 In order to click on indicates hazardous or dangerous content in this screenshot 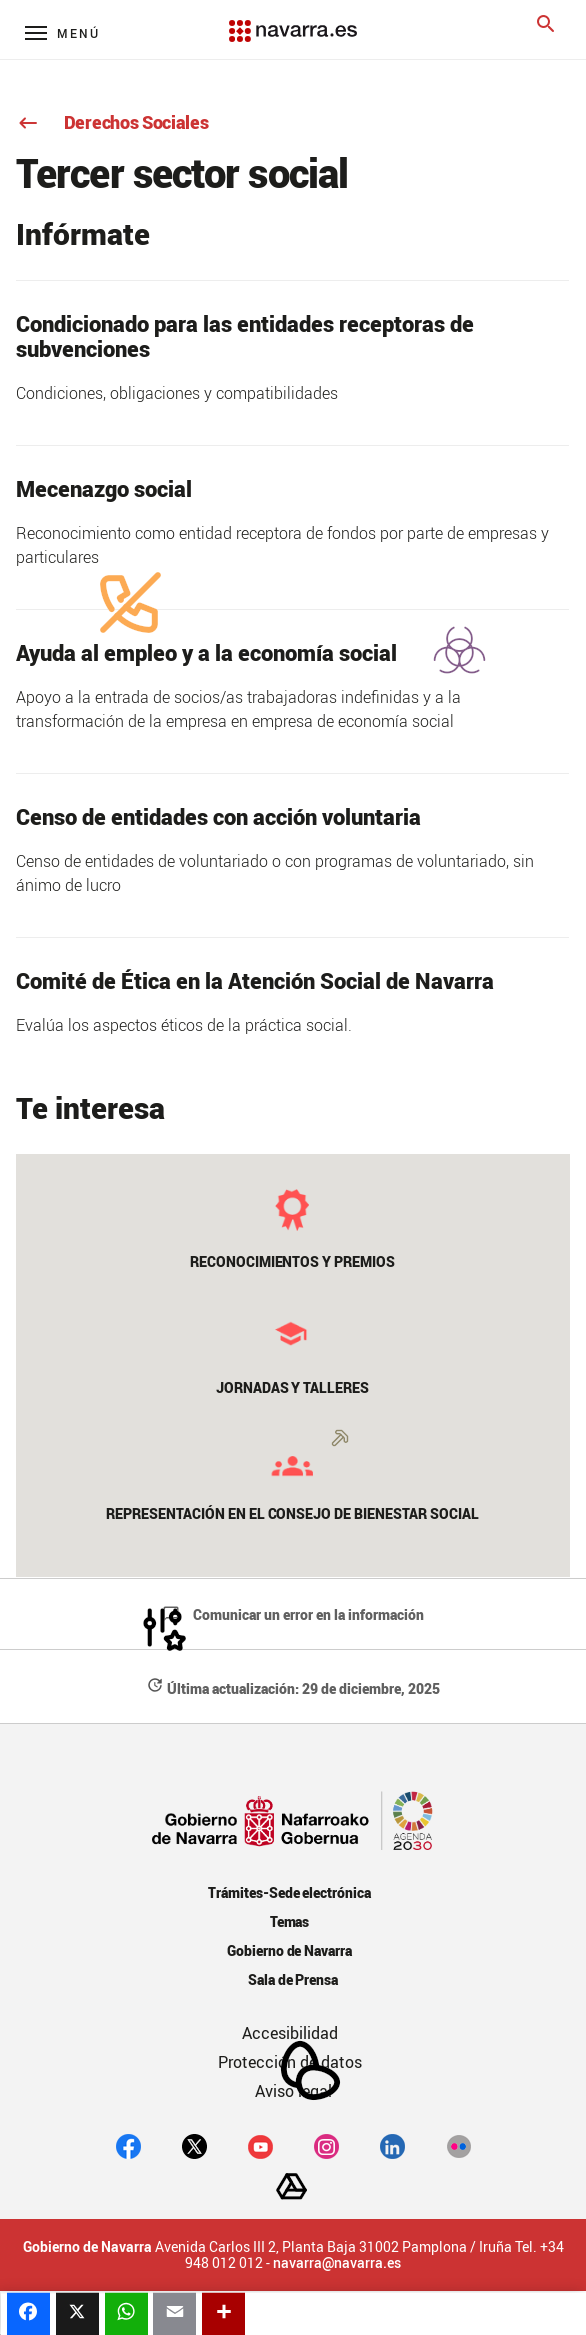, I will do `click(459, 651)`.